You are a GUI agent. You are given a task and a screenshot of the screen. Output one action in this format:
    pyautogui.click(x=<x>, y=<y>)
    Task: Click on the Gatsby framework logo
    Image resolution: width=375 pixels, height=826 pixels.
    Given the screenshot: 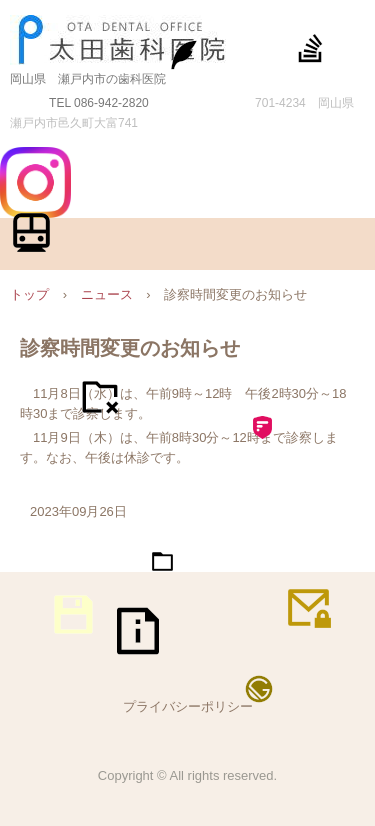 What is the action you would take?
    pyautogui.click(x=259, y=689)
    